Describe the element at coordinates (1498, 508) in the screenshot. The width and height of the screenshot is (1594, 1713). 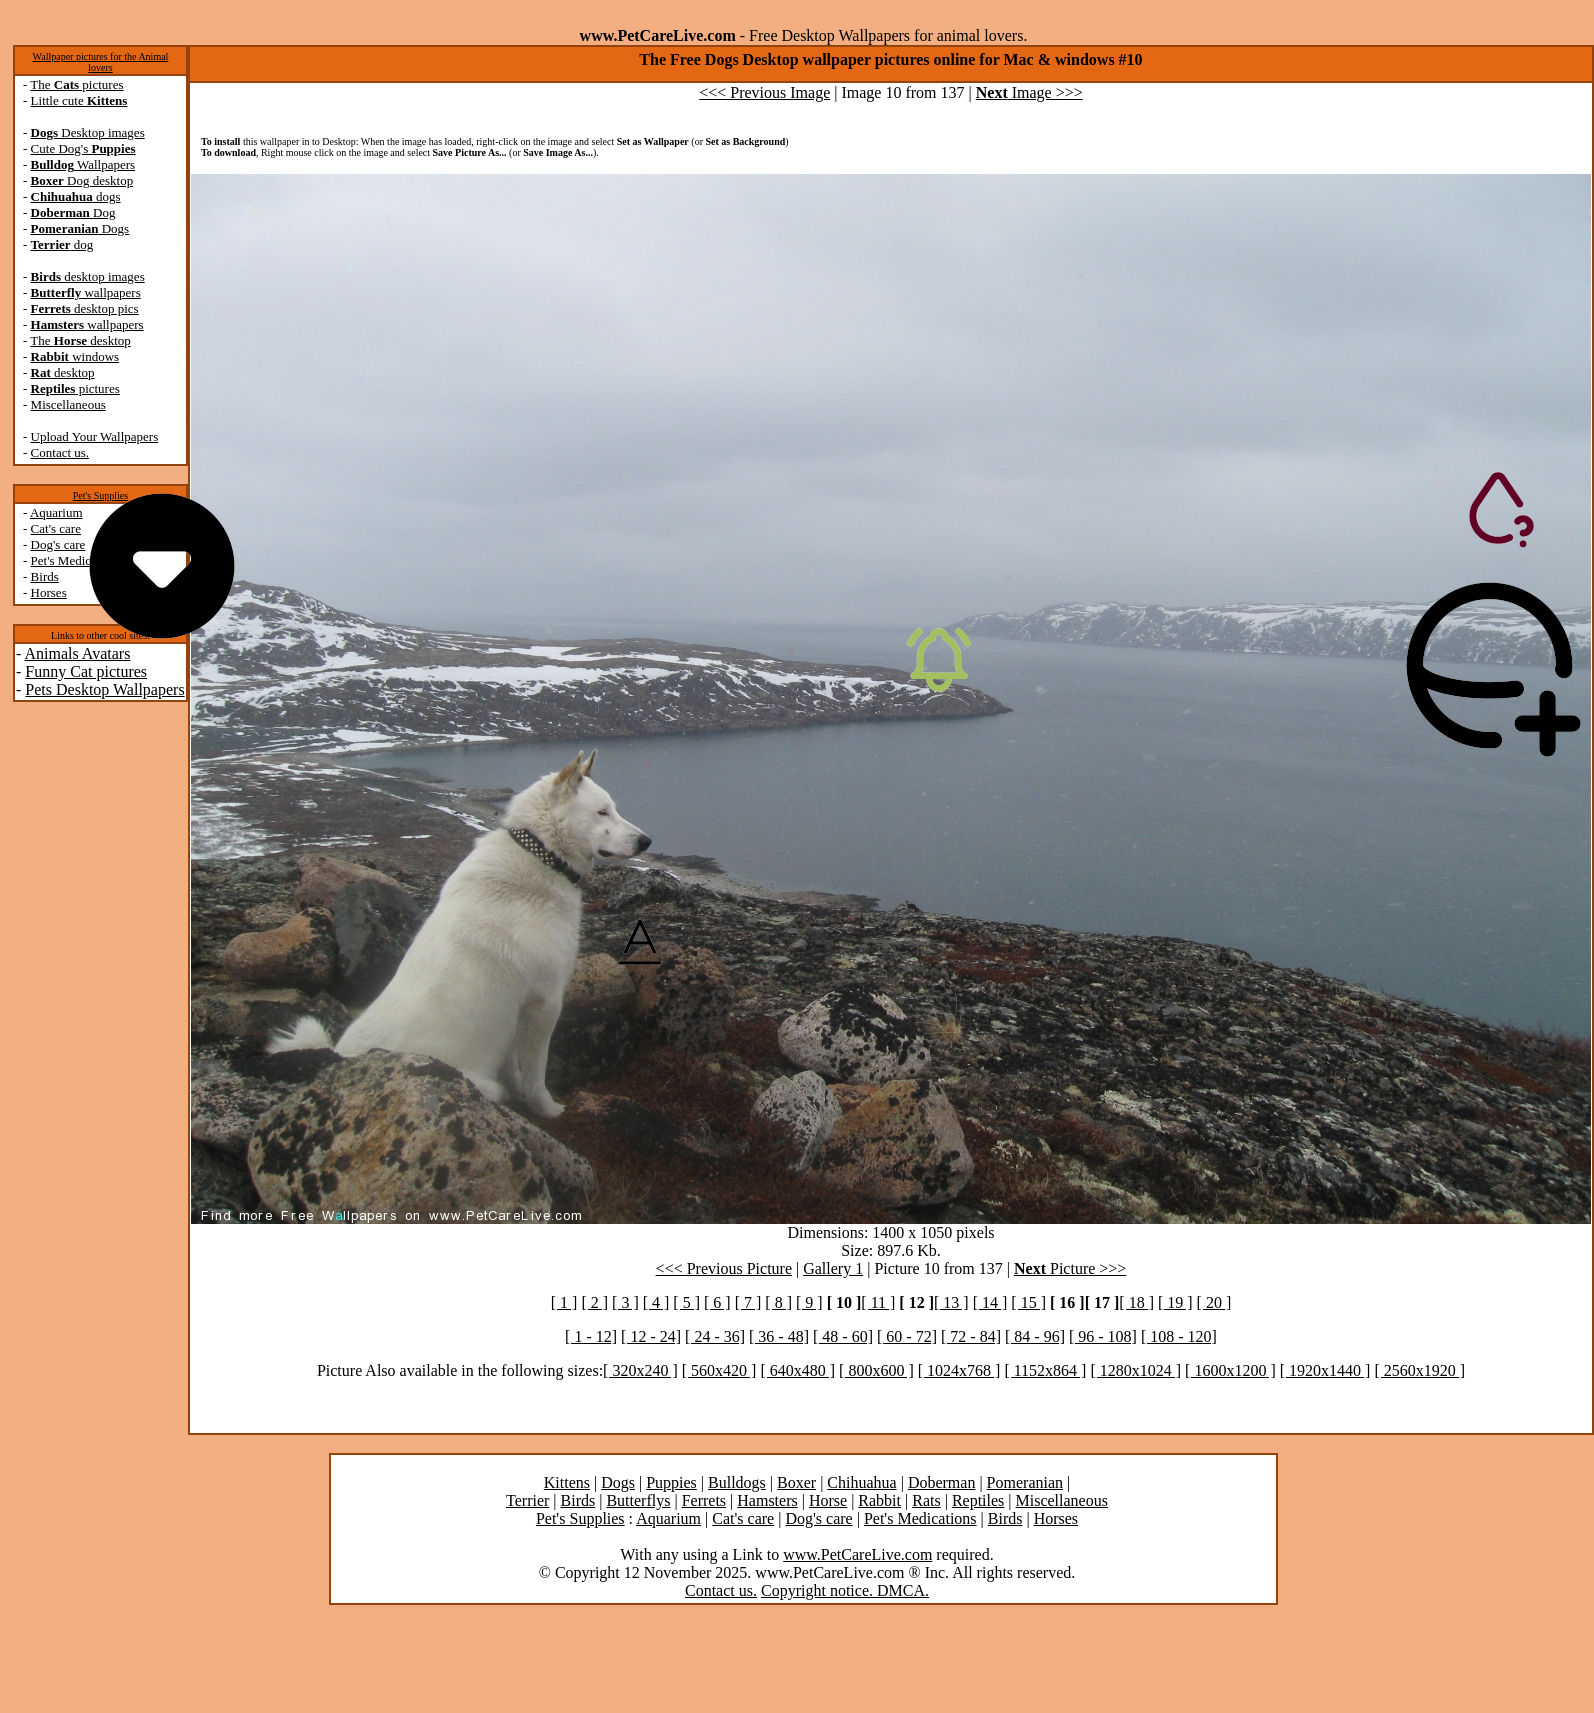
I see `check water quality or status` at that location.